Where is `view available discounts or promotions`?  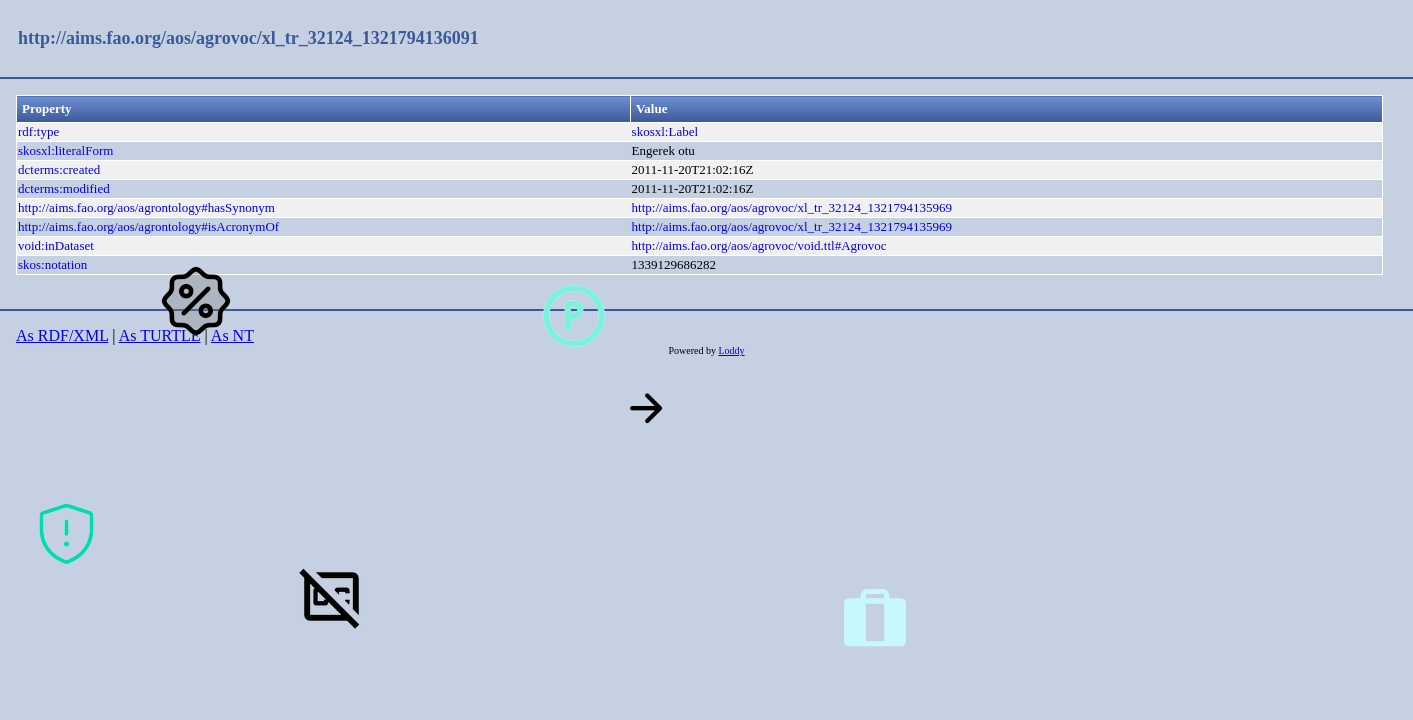 view available discounts or promotions is located at coordinates (196, 301).